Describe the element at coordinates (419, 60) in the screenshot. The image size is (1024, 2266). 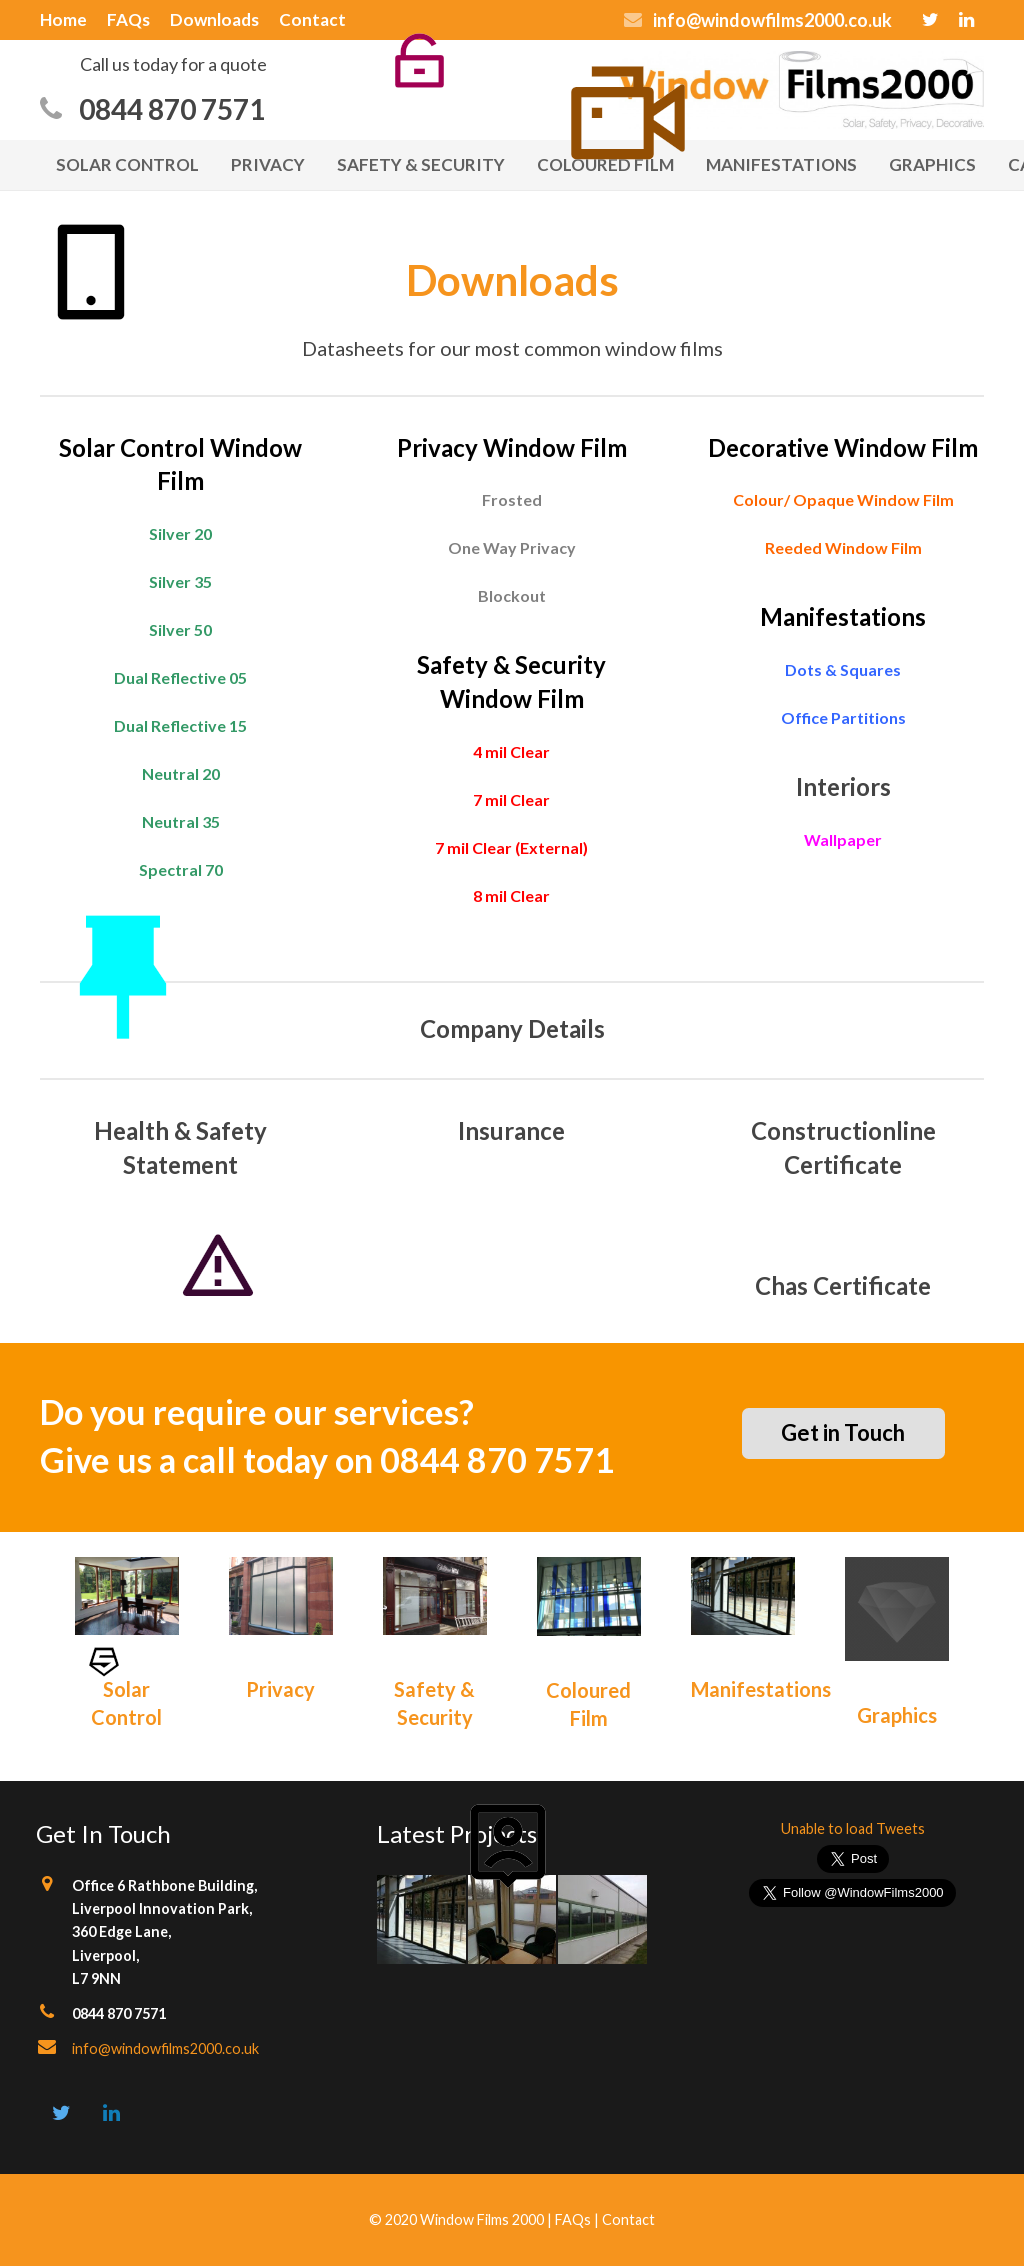
I see `unlock a secured item or feature` at that location.